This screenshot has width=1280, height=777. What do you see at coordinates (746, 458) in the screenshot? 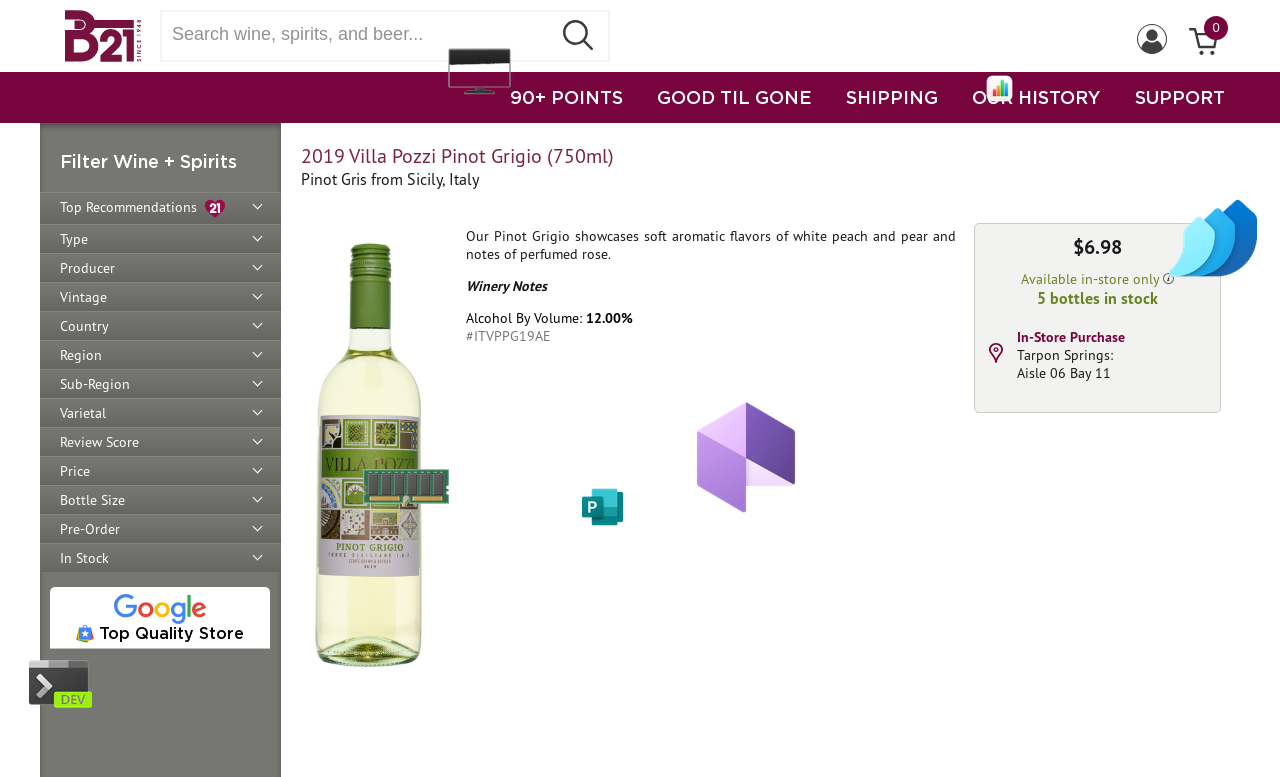
I see `open layout or design application` at bounding box center [746, 458].